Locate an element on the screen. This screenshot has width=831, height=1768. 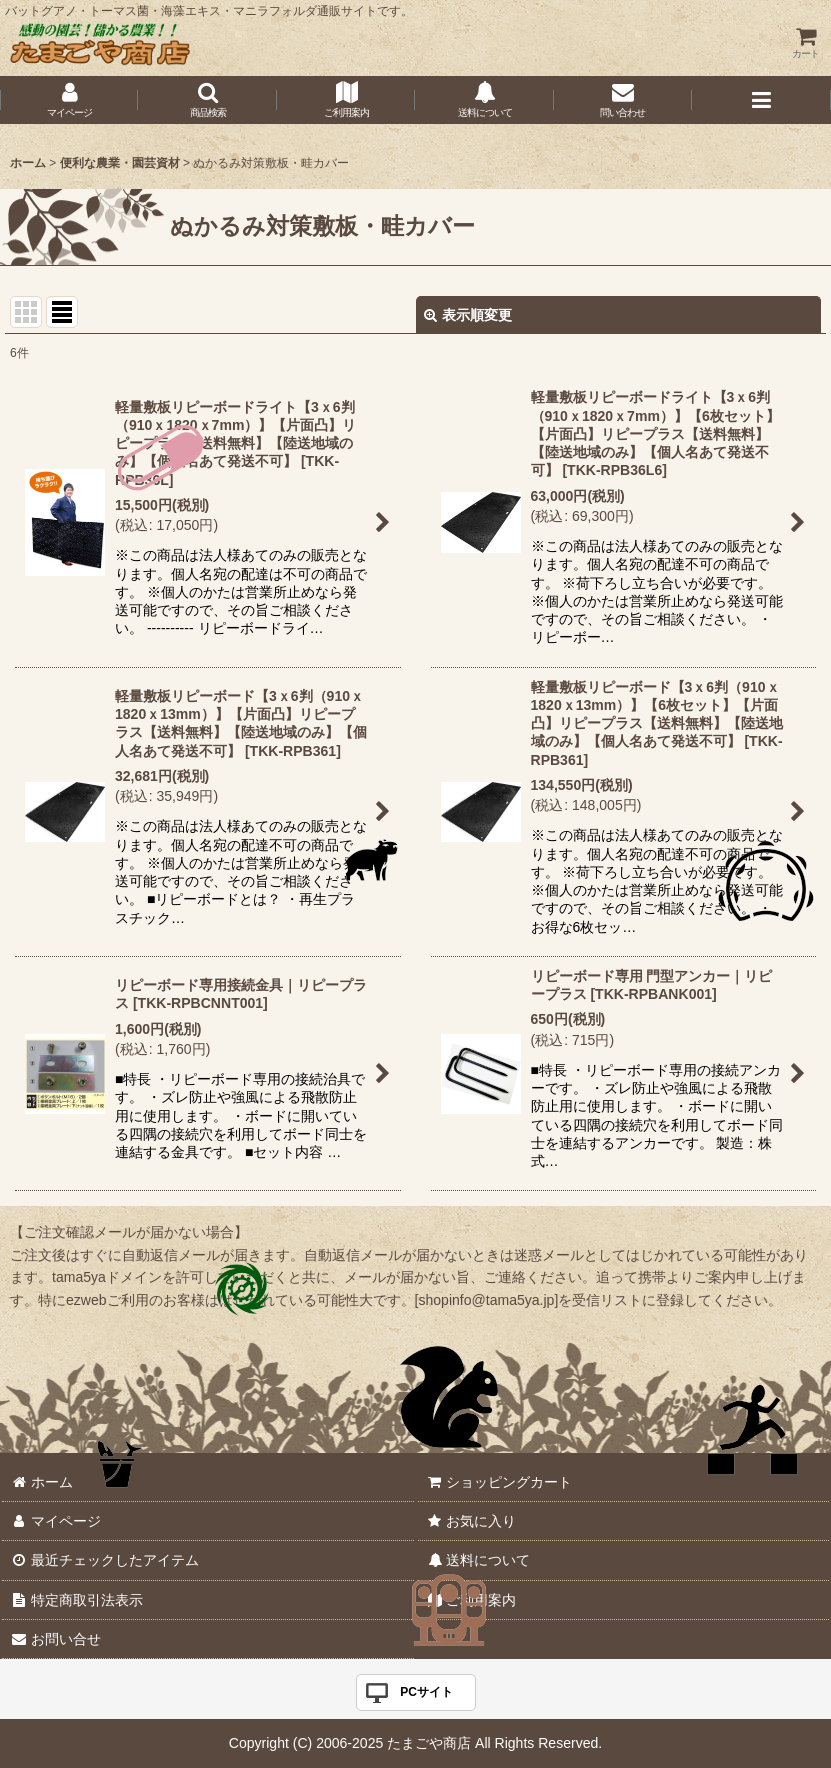
view your fishing inventory or catch is located at coordinates (117, 1464).